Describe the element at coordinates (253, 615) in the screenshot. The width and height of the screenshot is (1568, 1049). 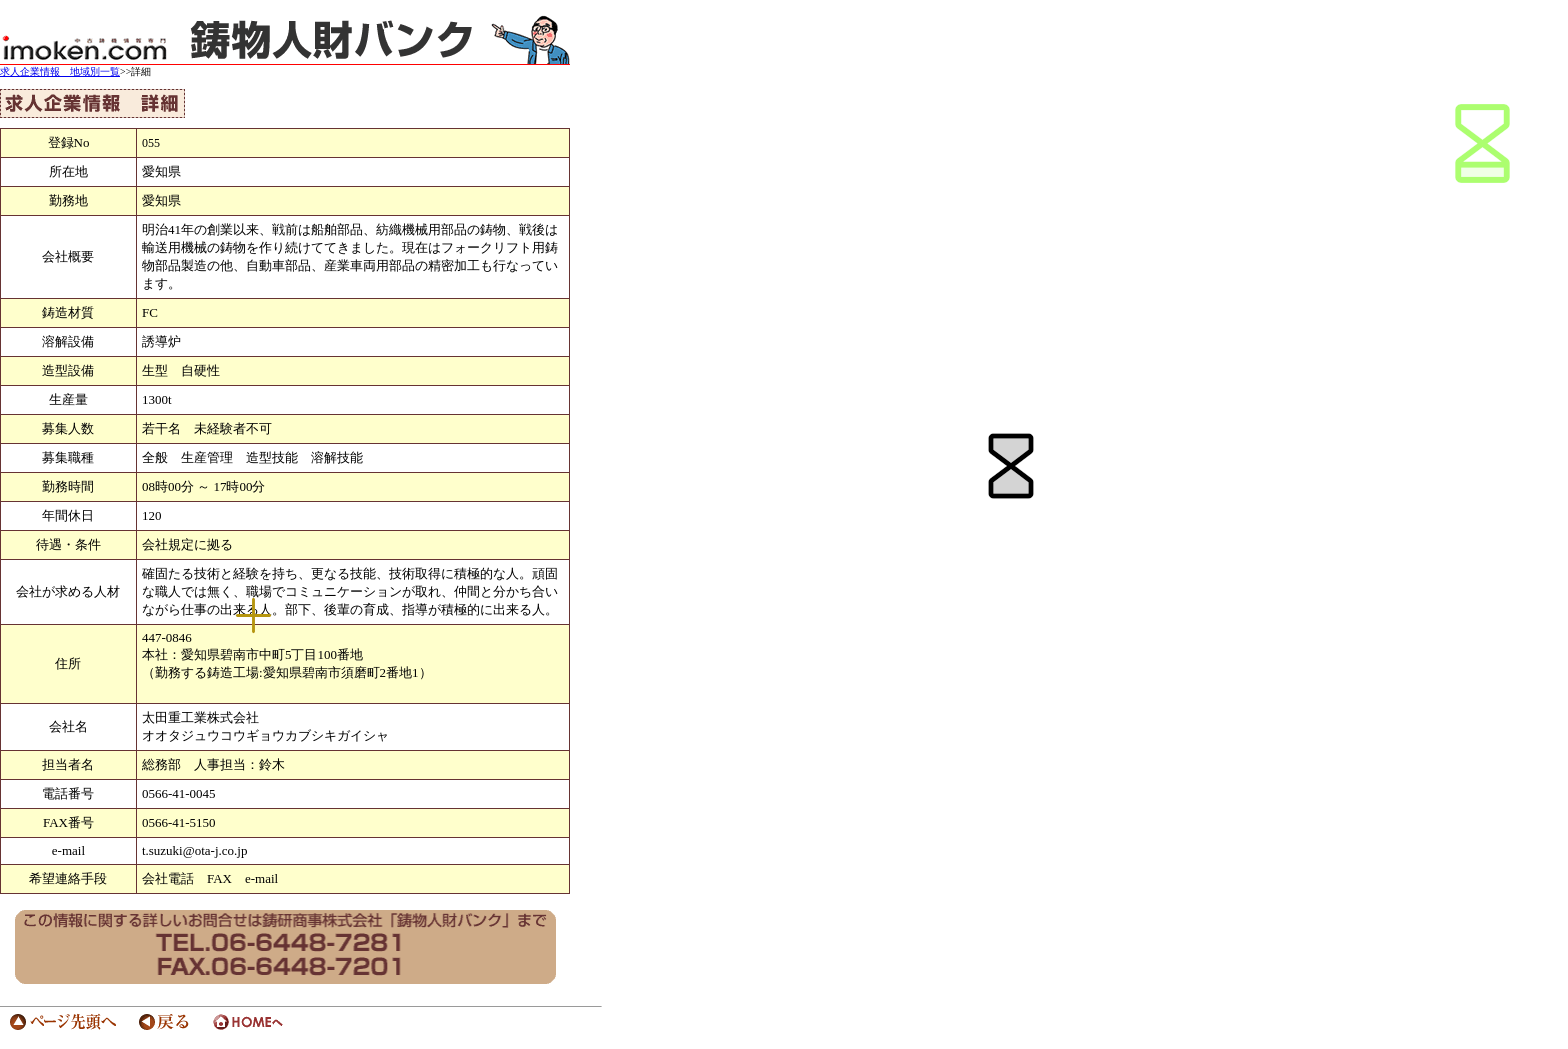
I see `add a new item` at that location.